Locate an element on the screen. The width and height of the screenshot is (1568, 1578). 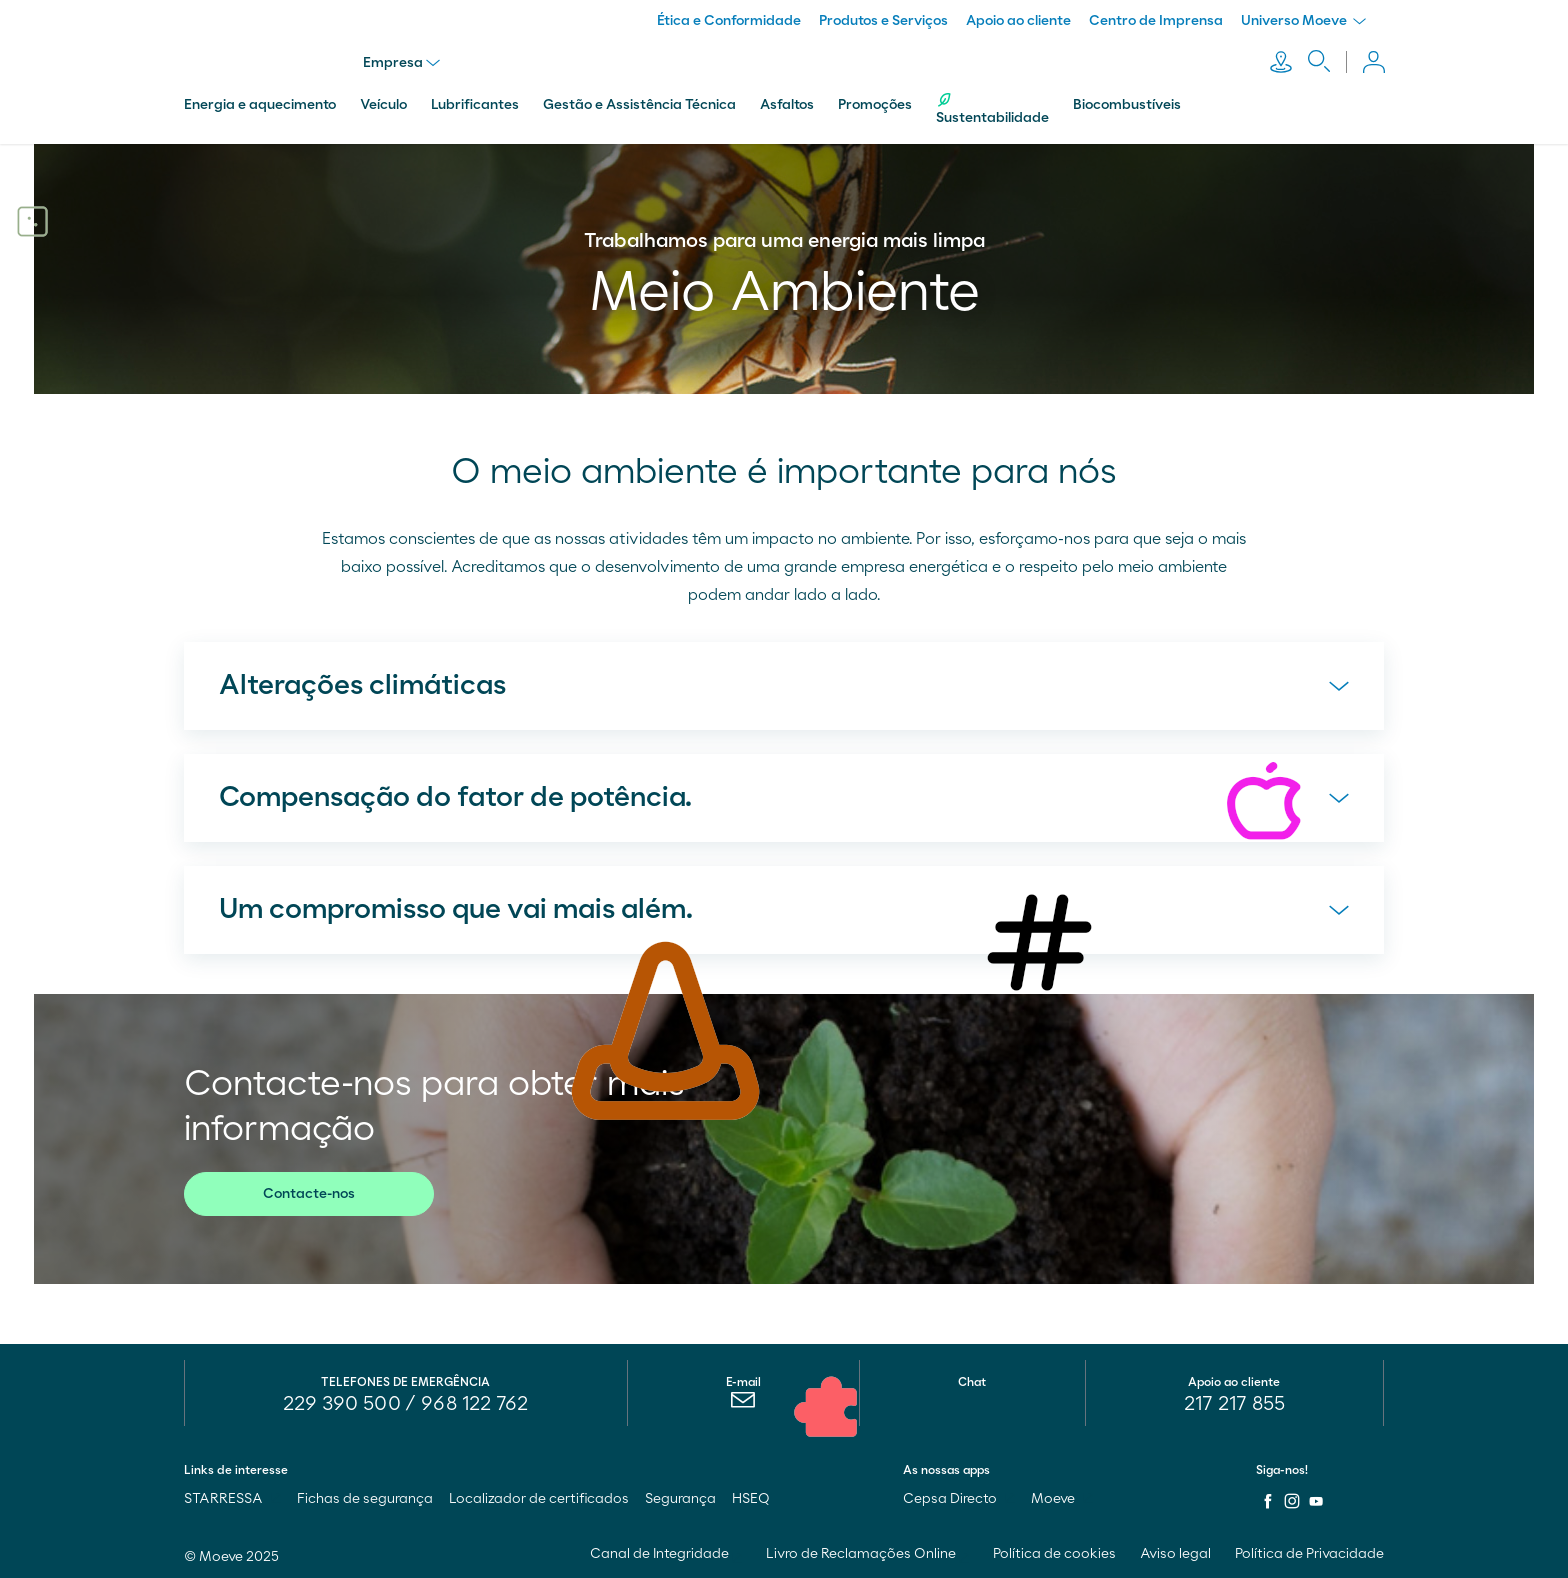
roll dice or generate random number is located at coordinates (32, 221).